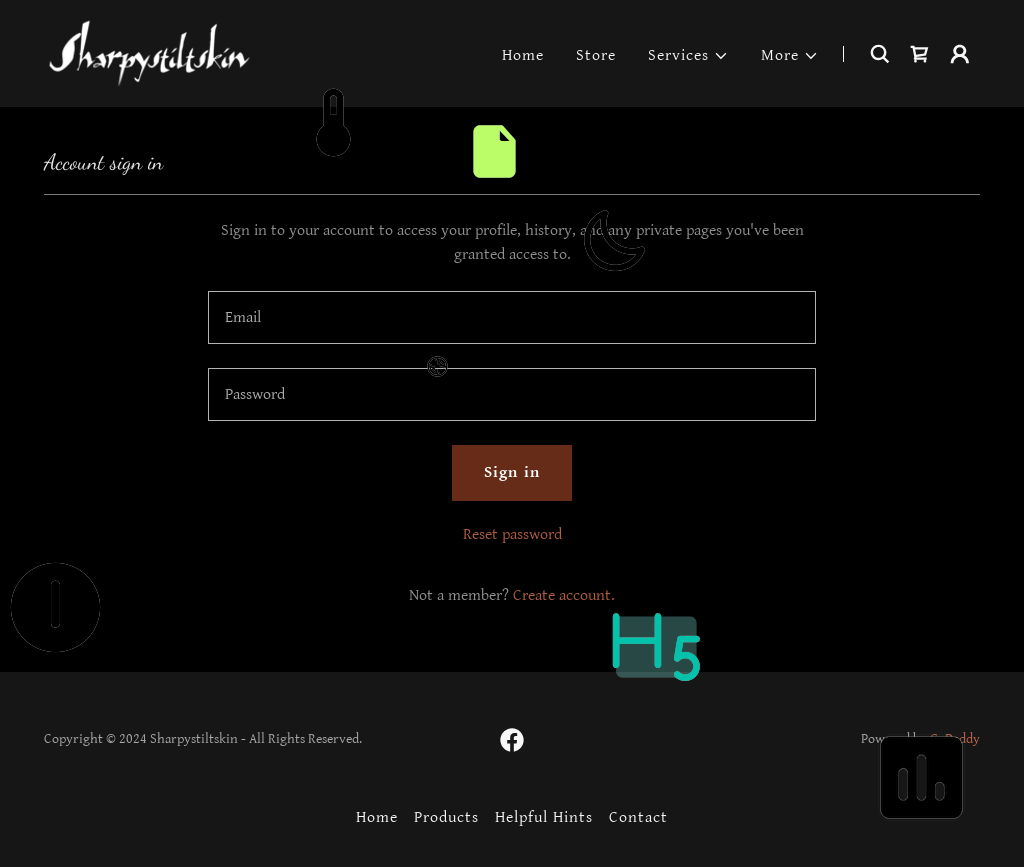 This screenshot has width=1024, height=867. What do you see at coordinates (651, 645) in the screenshot?
I see `format text as heading level 5` at bounding box center [651, 645].